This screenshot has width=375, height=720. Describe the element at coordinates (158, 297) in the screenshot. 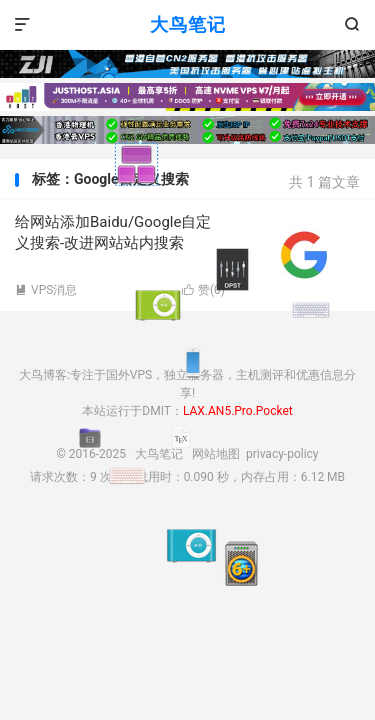

I see `iPod shuffle device connected` at that location.